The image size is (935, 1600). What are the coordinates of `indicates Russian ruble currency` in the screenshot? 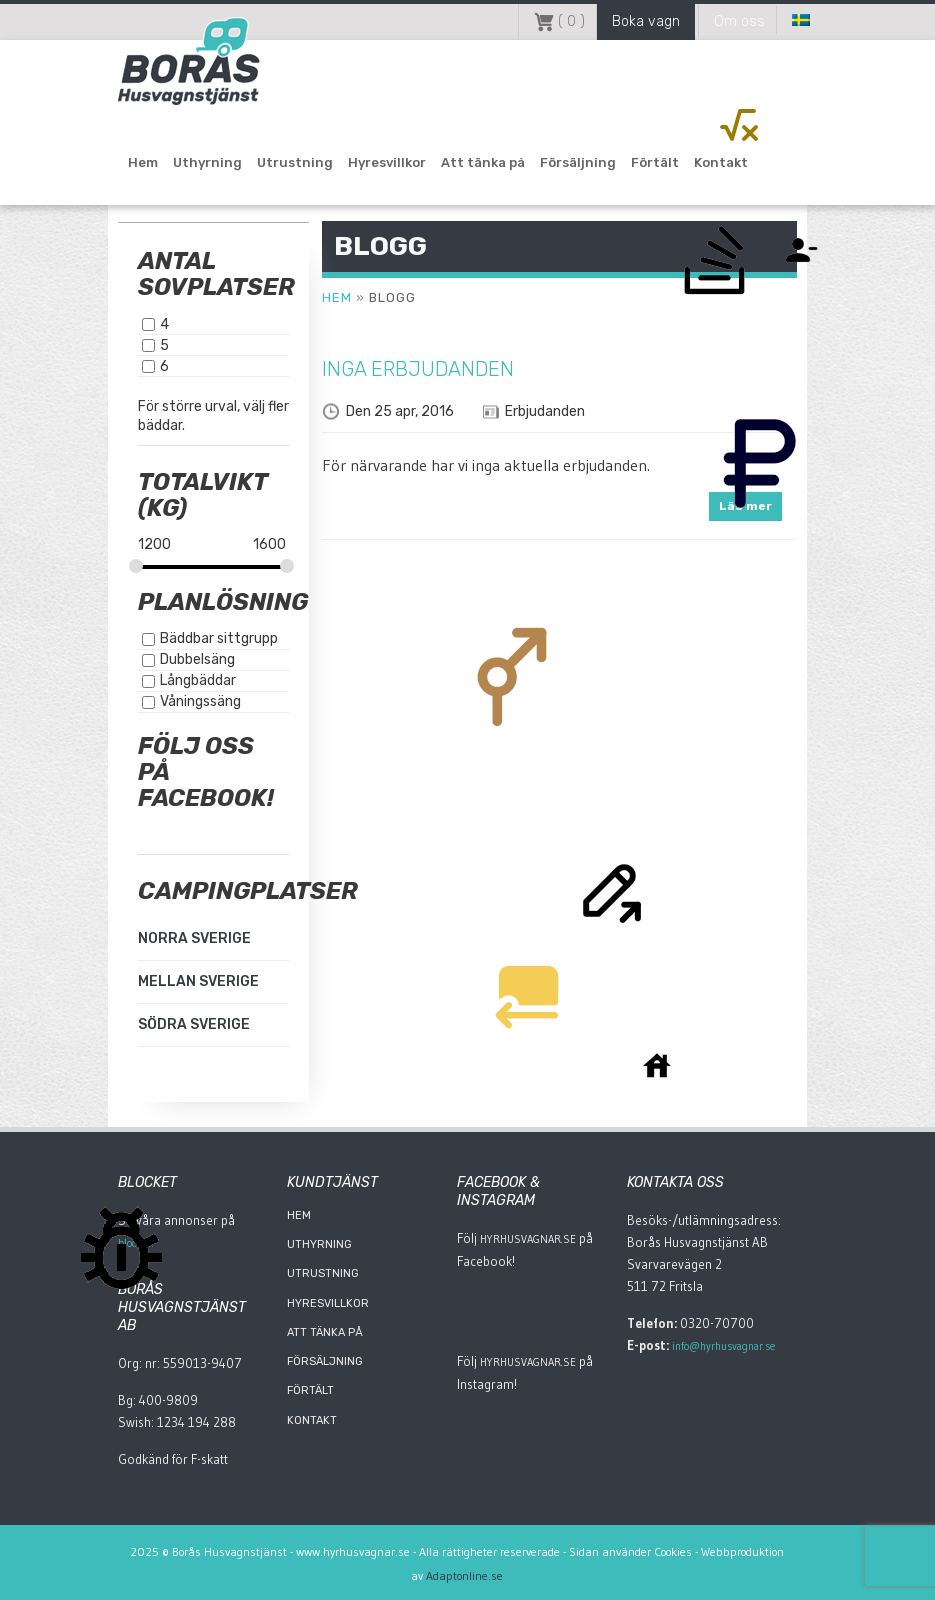 It's located at (762, 463).